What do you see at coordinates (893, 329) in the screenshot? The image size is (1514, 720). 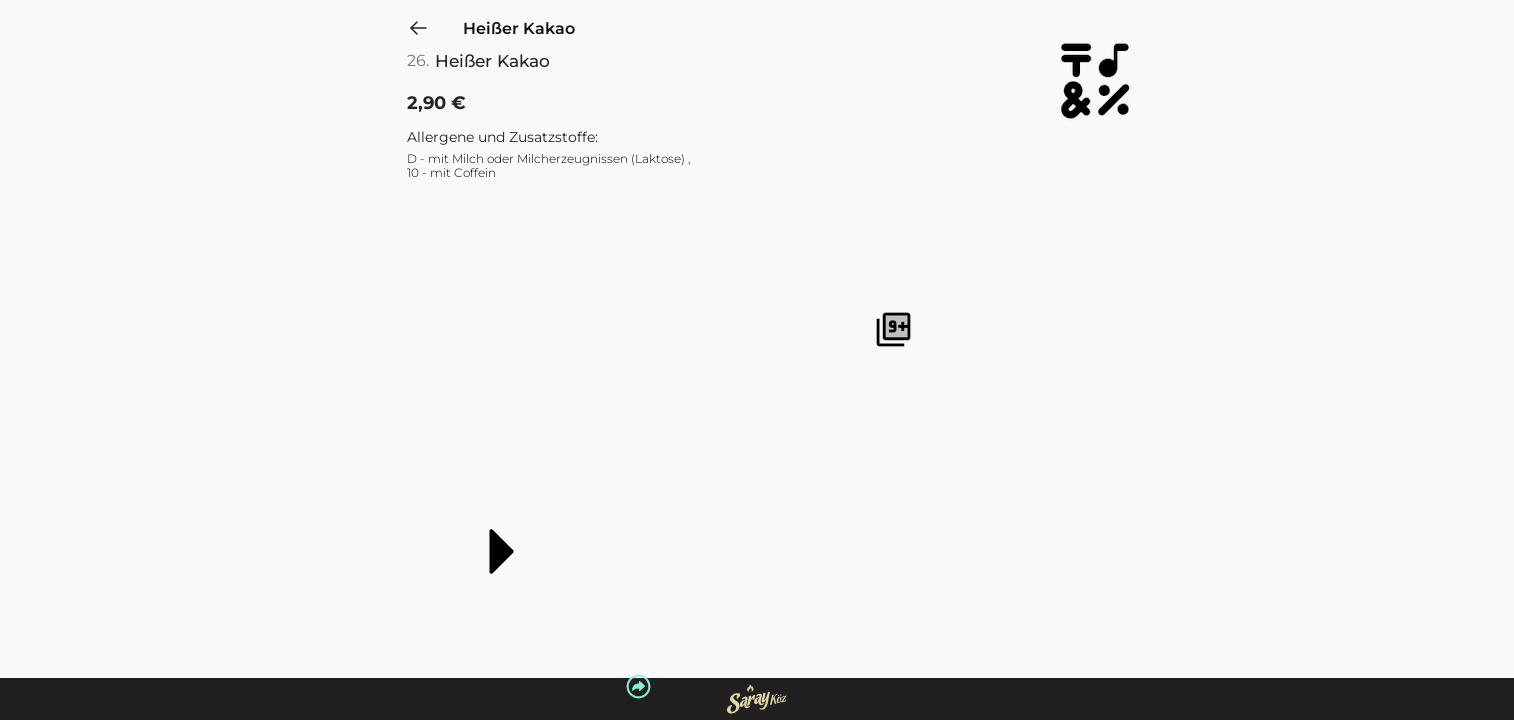 I see `indicates 9 or more items in a stack or collection` at bounding box center [893, 329].